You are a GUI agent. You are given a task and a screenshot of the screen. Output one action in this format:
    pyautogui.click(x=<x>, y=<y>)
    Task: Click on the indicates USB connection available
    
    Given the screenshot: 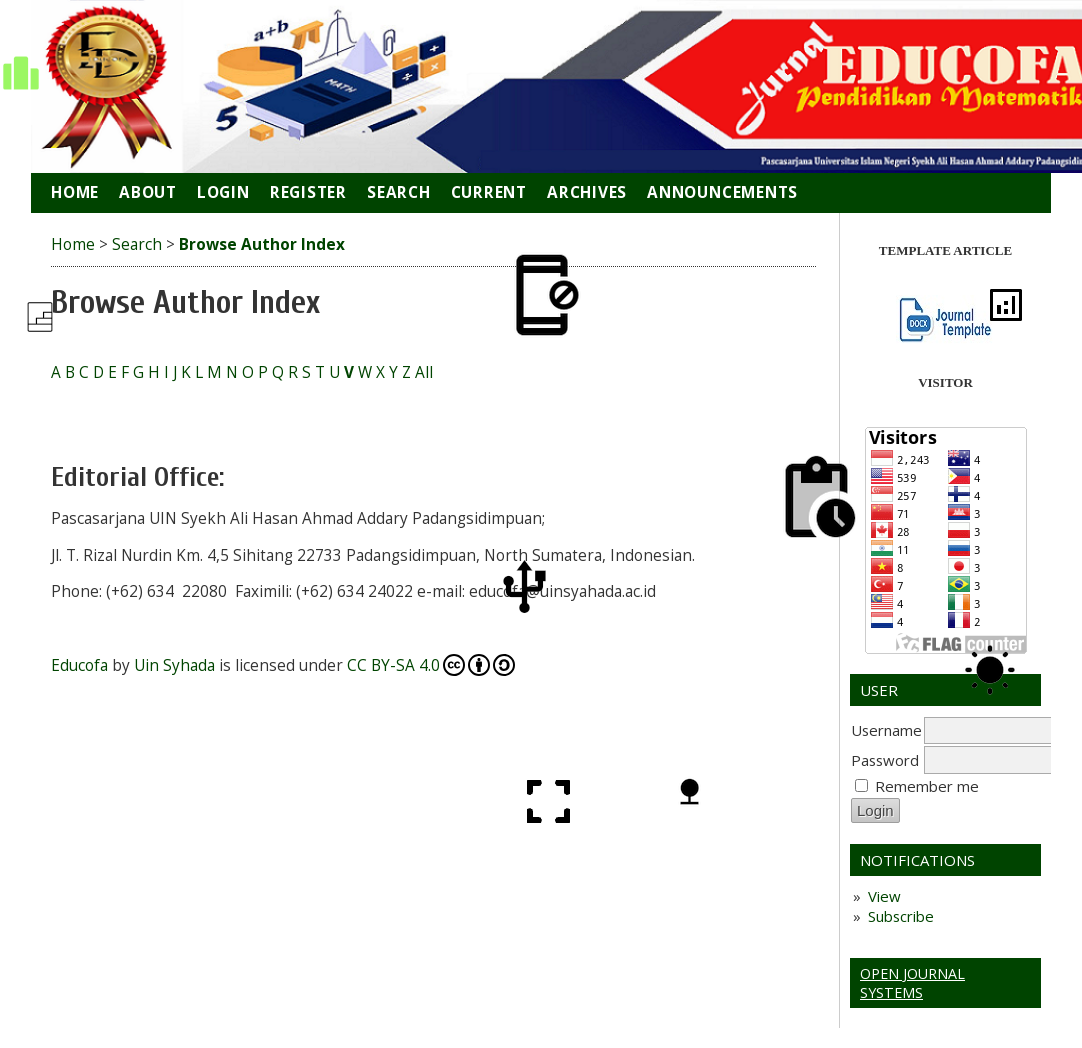 What is the action you would take?
    pyautogui.click(x=524, y=586)
    